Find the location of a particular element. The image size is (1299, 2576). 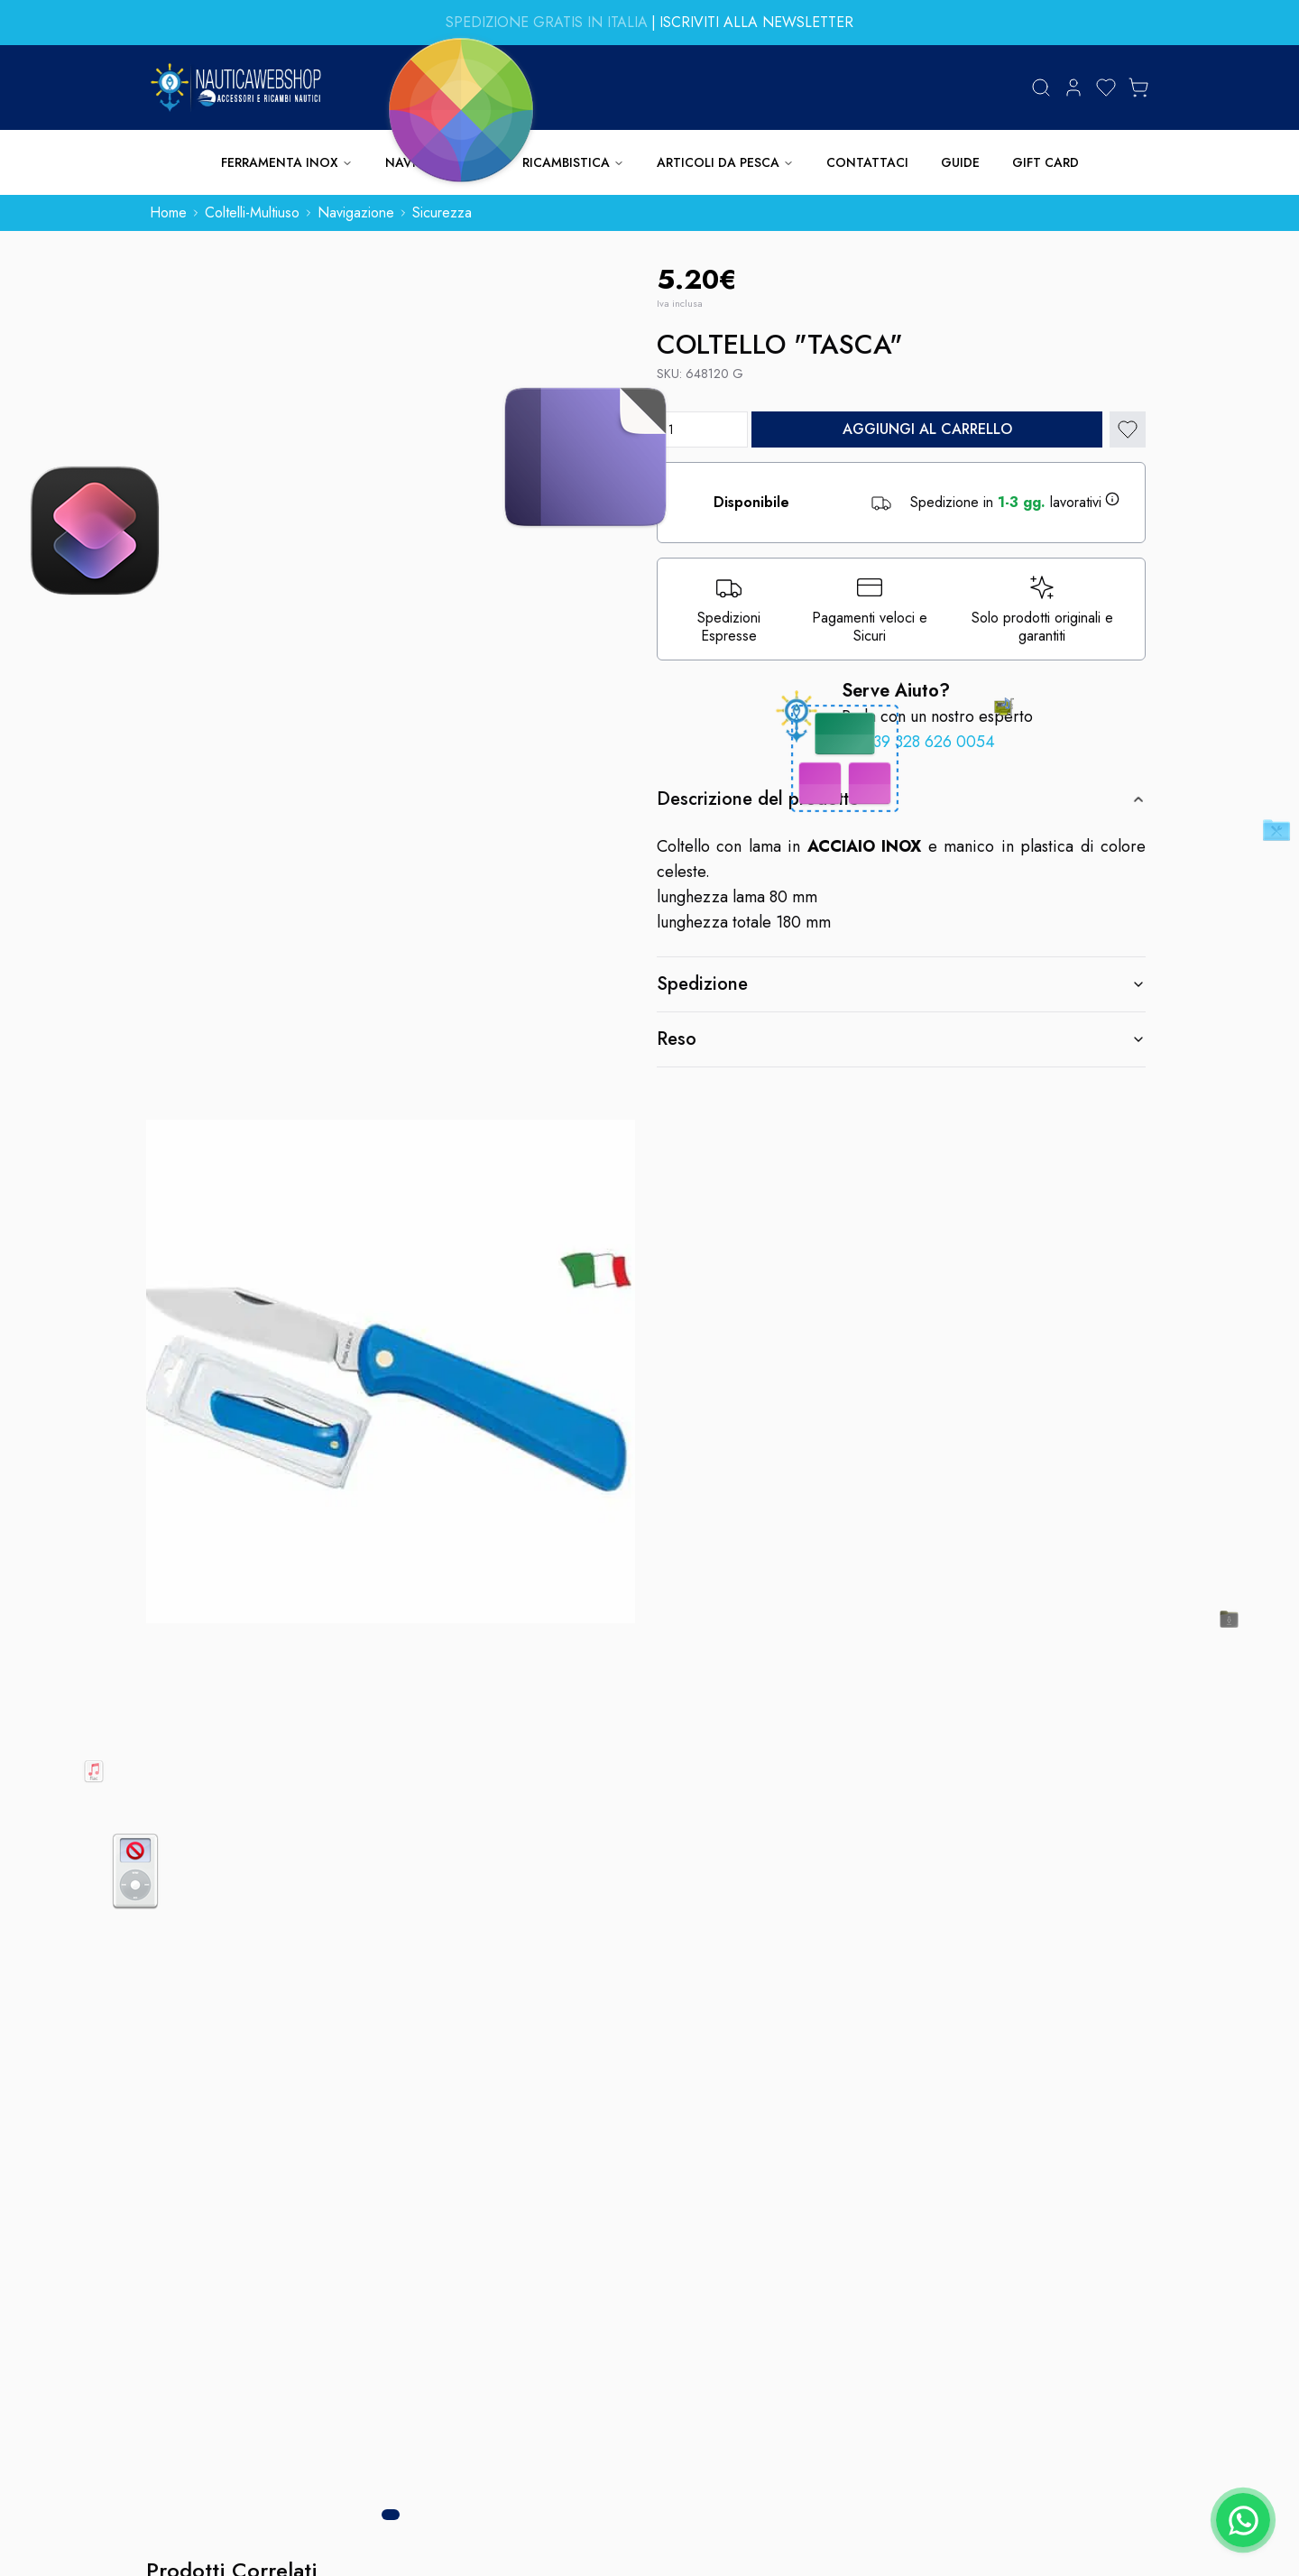

open your downloads folder is located at coordinates (1229, 1619).